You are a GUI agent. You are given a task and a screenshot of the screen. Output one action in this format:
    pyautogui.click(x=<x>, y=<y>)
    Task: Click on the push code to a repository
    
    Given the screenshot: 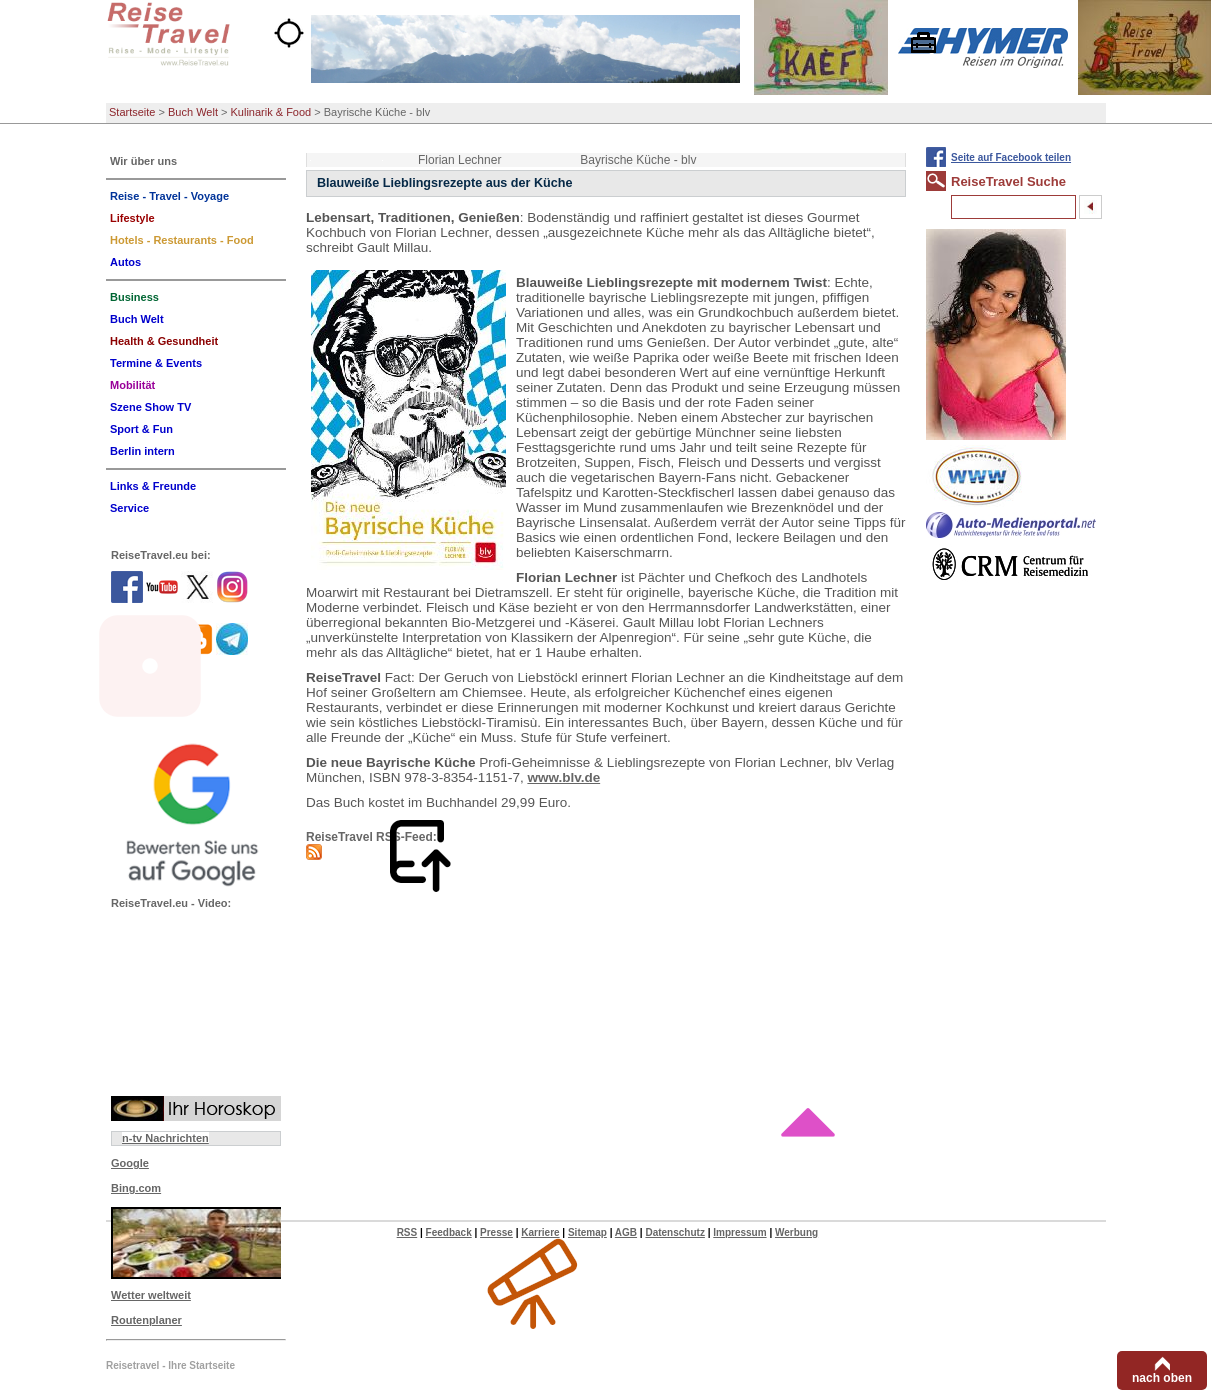 What is the action you would take?
    pyautogui.click(x=417, y=856)
    